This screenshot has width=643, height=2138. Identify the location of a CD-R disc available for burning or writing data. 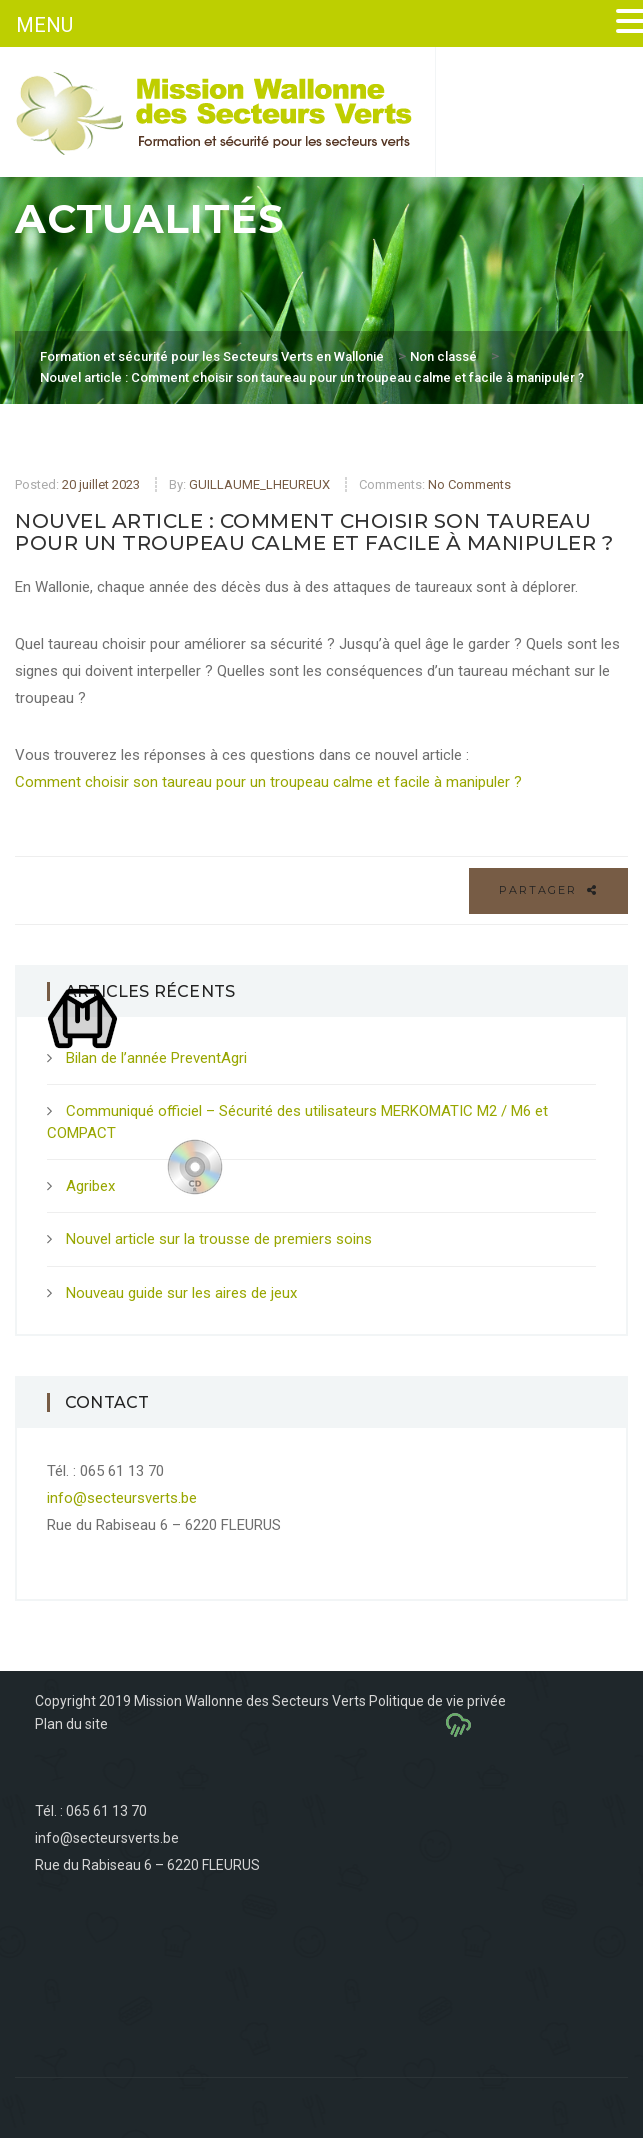
(195, 1167).